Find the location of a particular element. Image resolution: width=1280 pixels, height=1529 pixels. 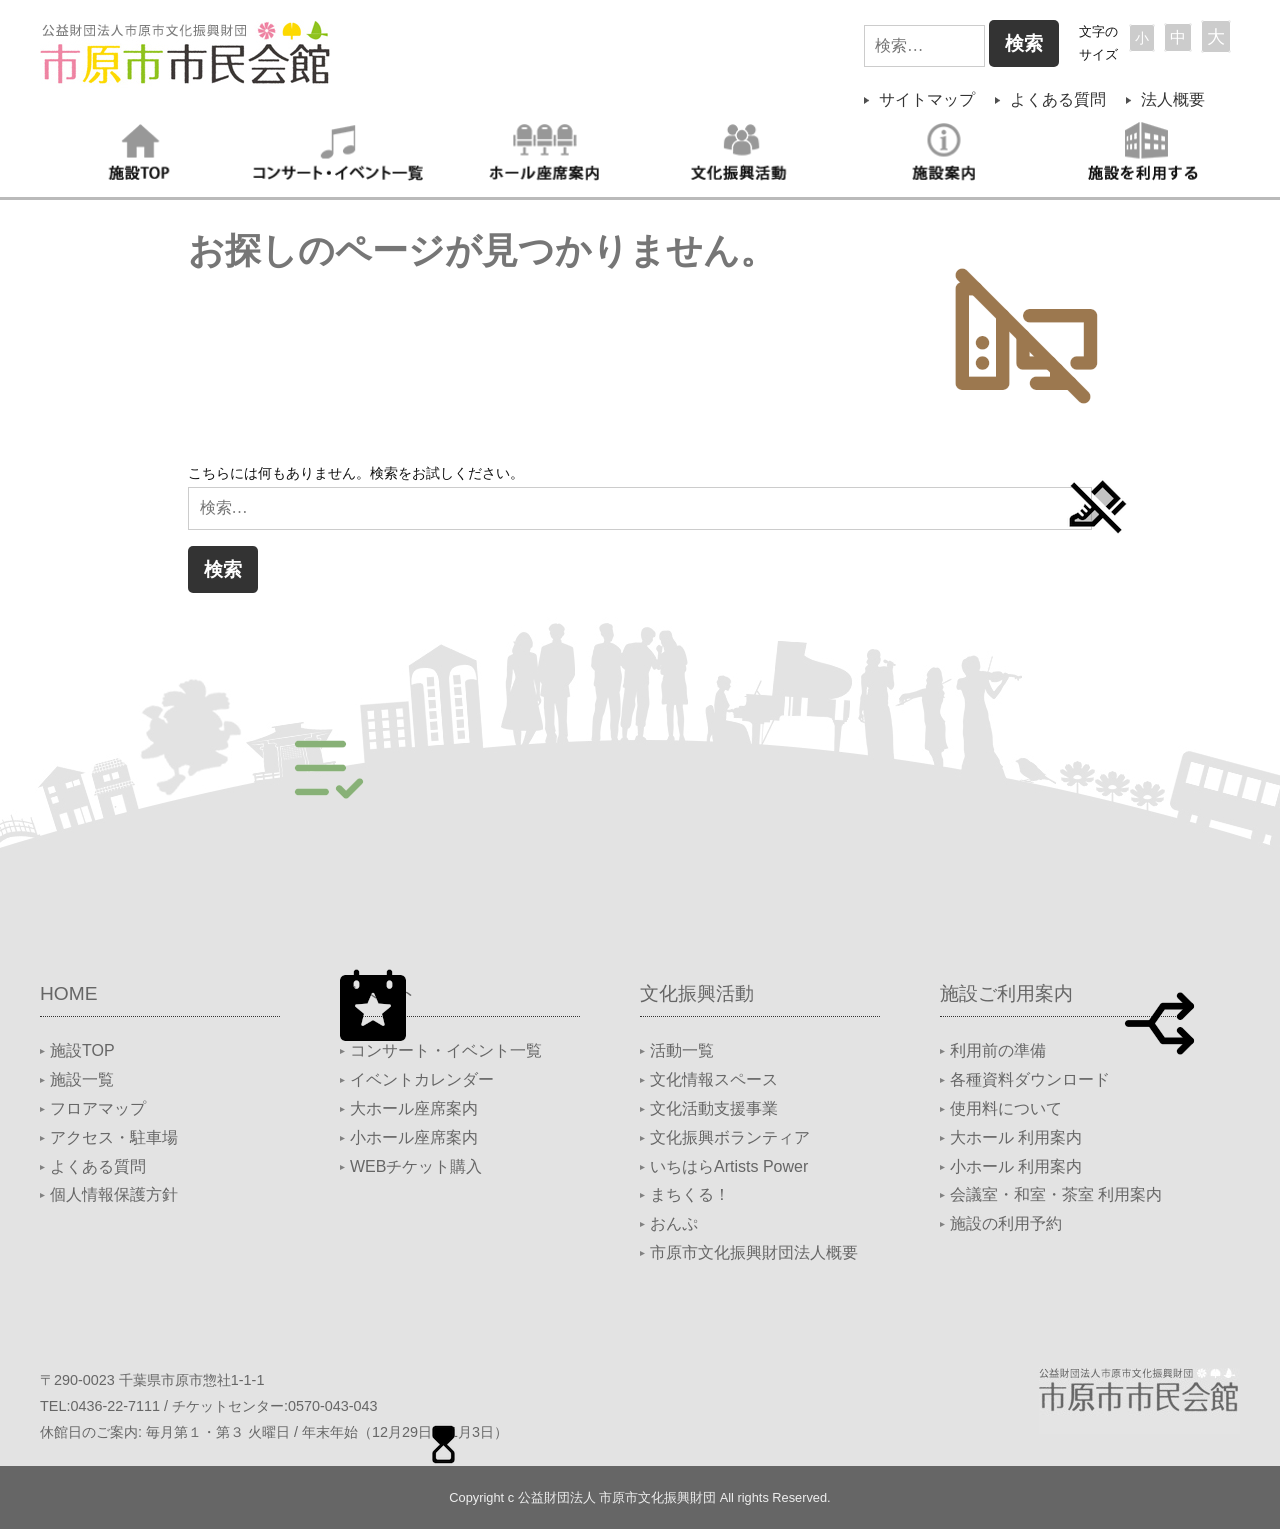

split or branch content into multiple paths is located at coordinates (1159, 1023).